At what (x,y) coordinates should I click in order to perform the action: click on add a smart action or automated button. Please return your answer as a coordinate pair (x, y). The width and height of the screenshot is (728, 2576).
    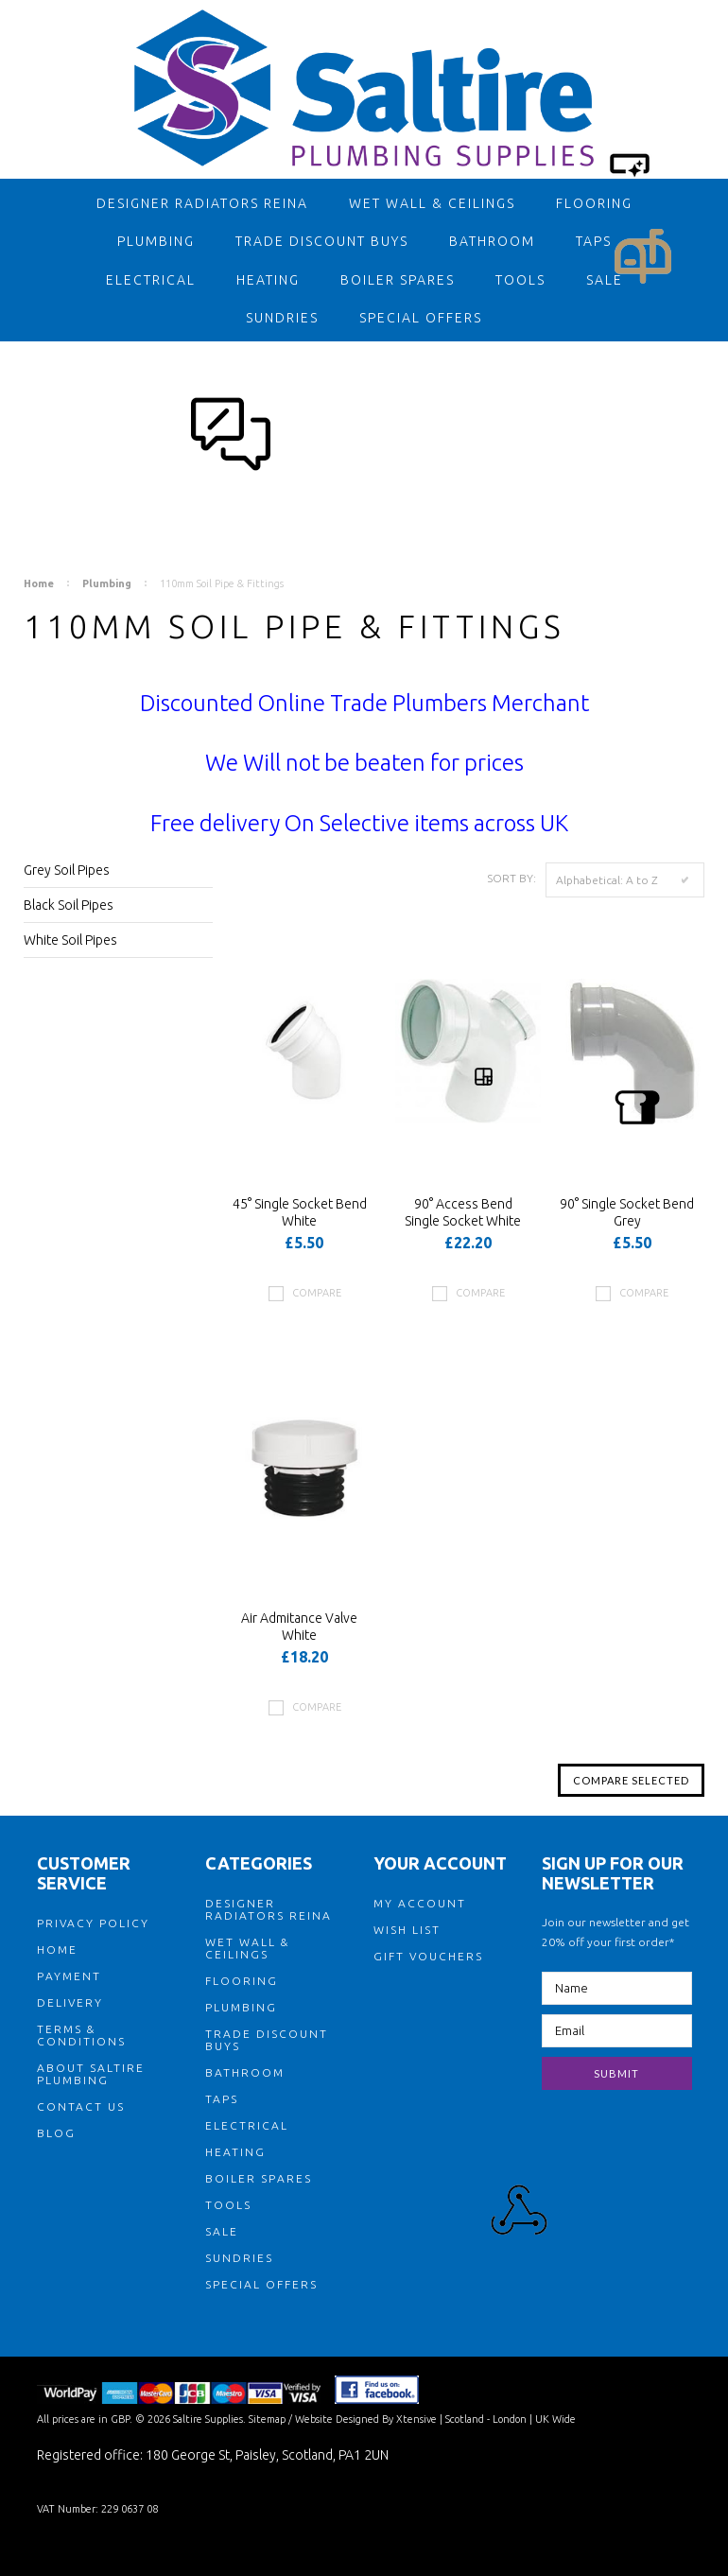
    Looking at the image, I should click on (630, 164).